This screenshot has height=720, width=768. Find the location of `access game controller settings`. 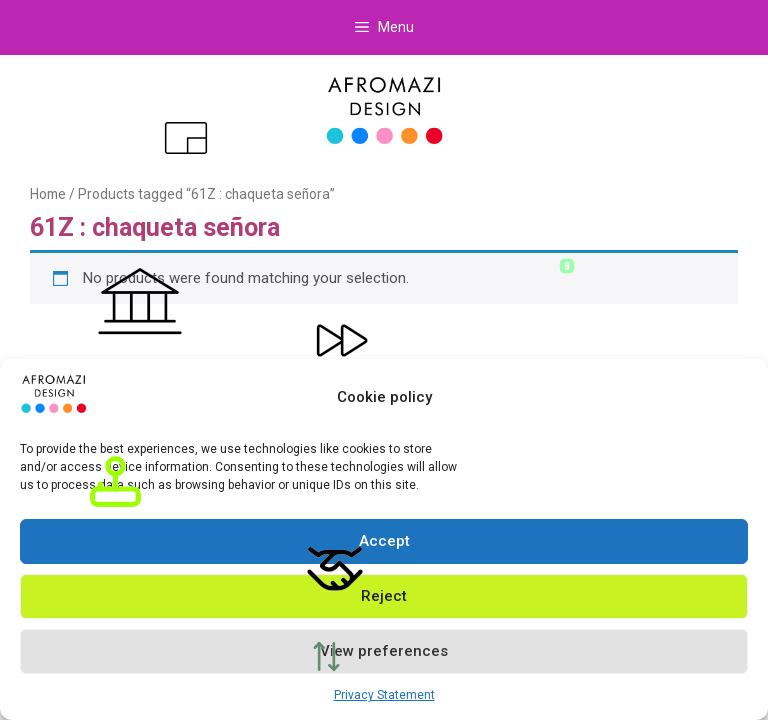

access game controller settings is located at coordinates (115, 481).